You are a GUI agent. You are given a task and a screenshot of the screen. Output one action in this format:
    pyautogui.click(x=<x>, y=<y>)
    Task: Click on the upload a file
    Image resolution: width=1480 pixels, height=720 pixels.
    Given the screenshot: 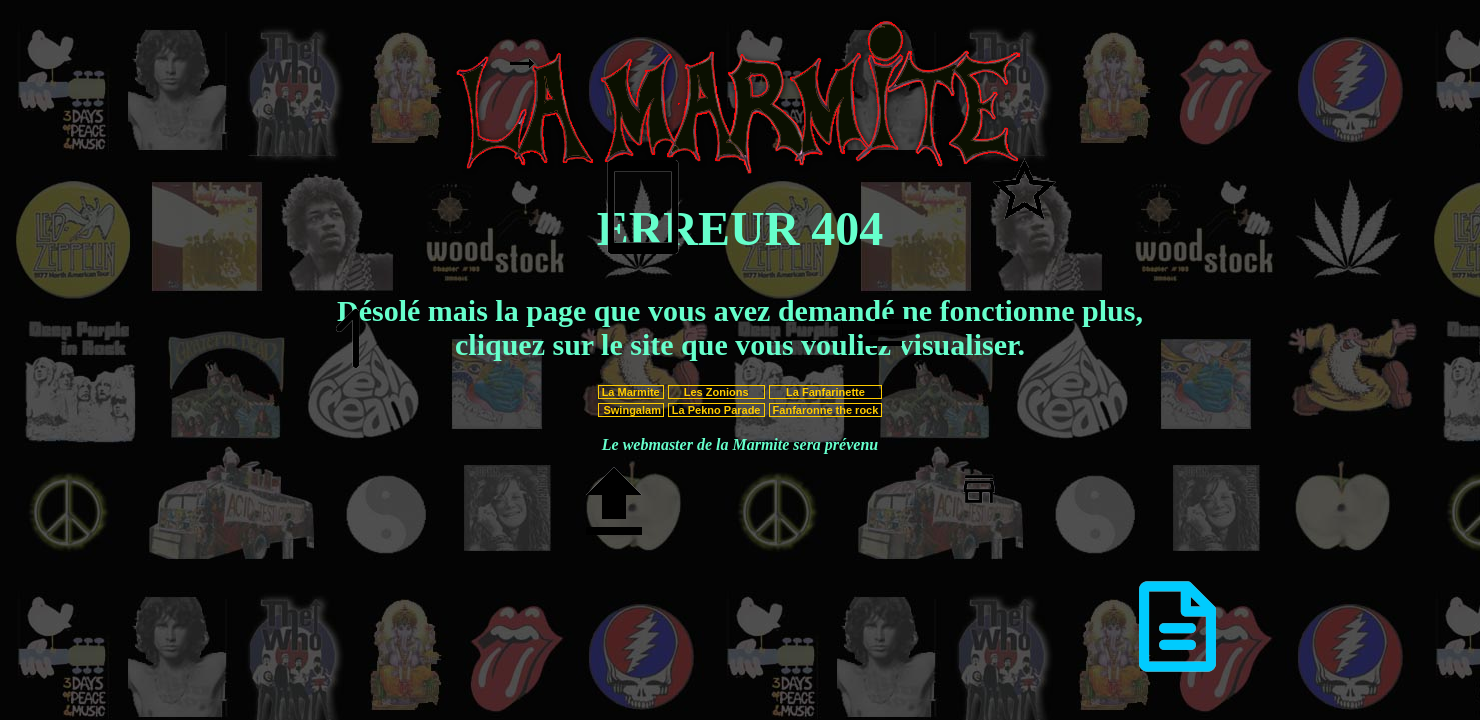 What is the action you would take?
    pyautogui.click(x=614, y=503)
    